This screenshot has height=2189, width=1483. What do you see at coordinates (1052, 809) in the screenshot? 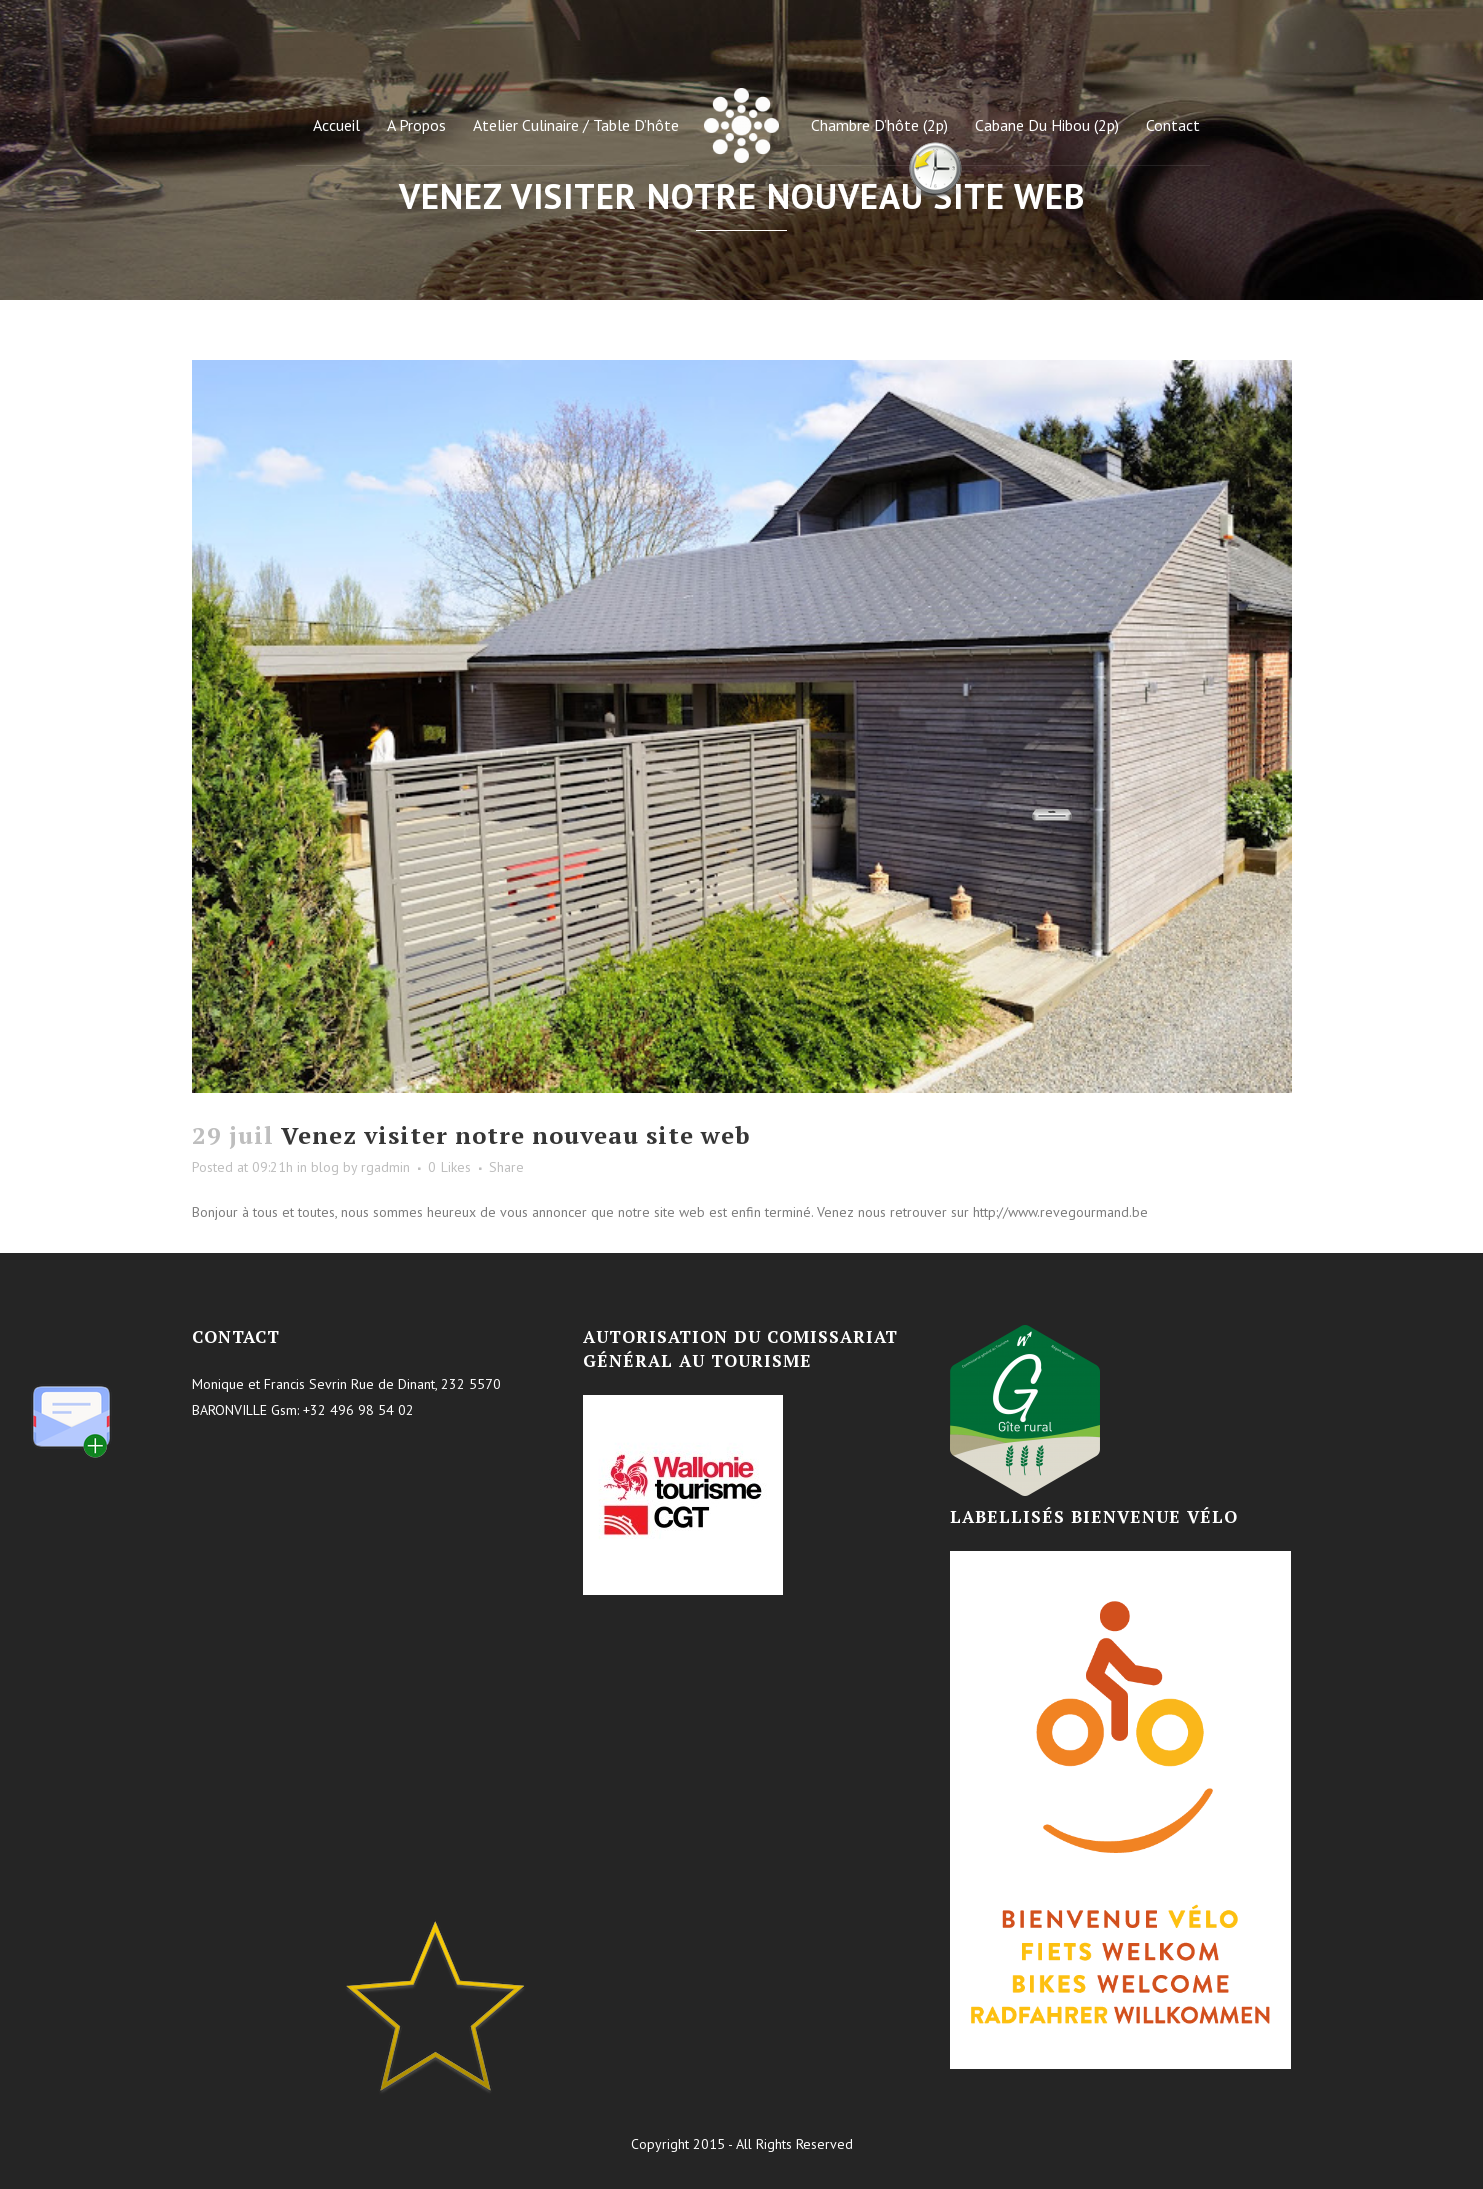
I see `represents a mac mini device in system settings` at bounding box center [1052, 809].